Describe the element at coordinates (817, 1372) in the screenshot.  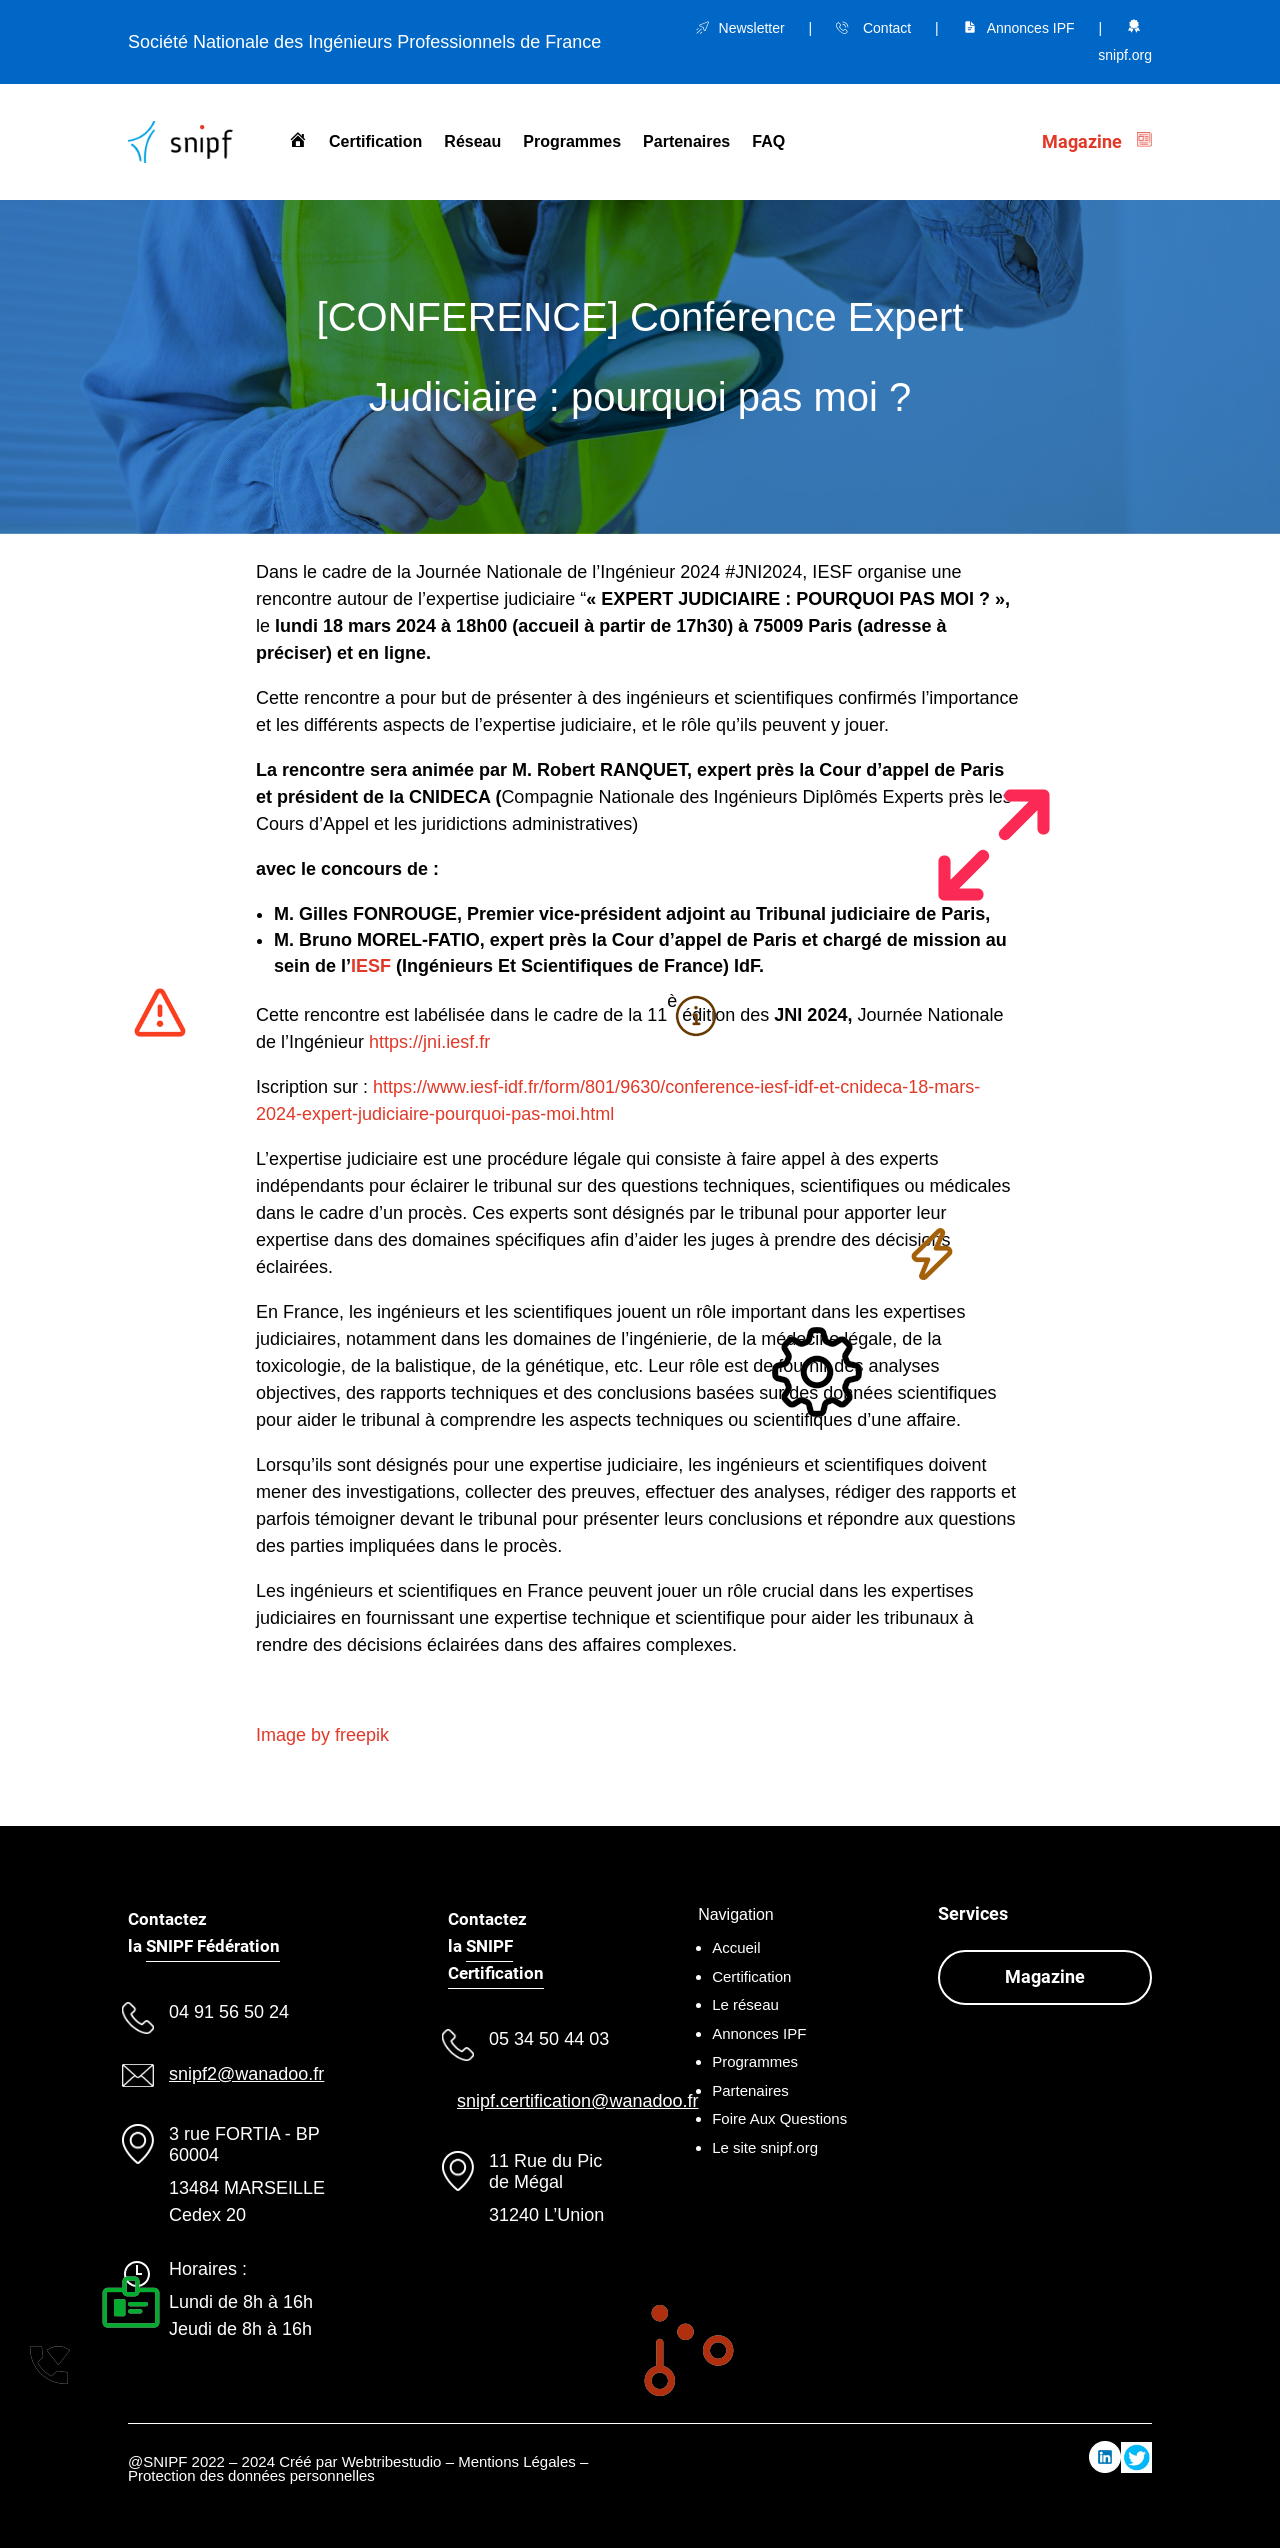
I see `access settings or preferences` at that location.